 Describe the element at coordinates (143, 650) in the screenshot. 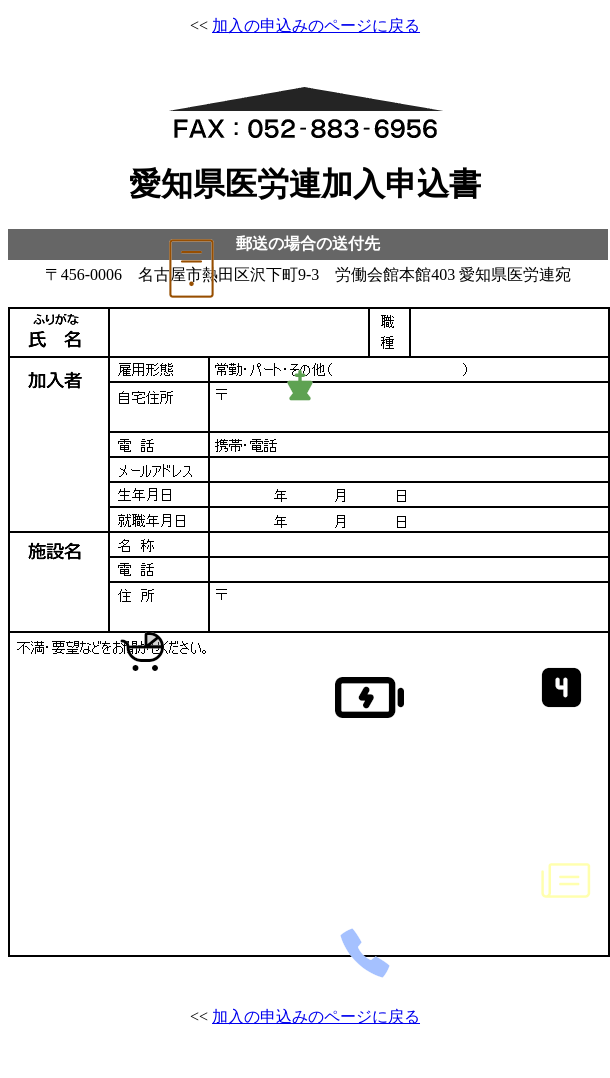

I see `browse baby or parenting products` at that location.